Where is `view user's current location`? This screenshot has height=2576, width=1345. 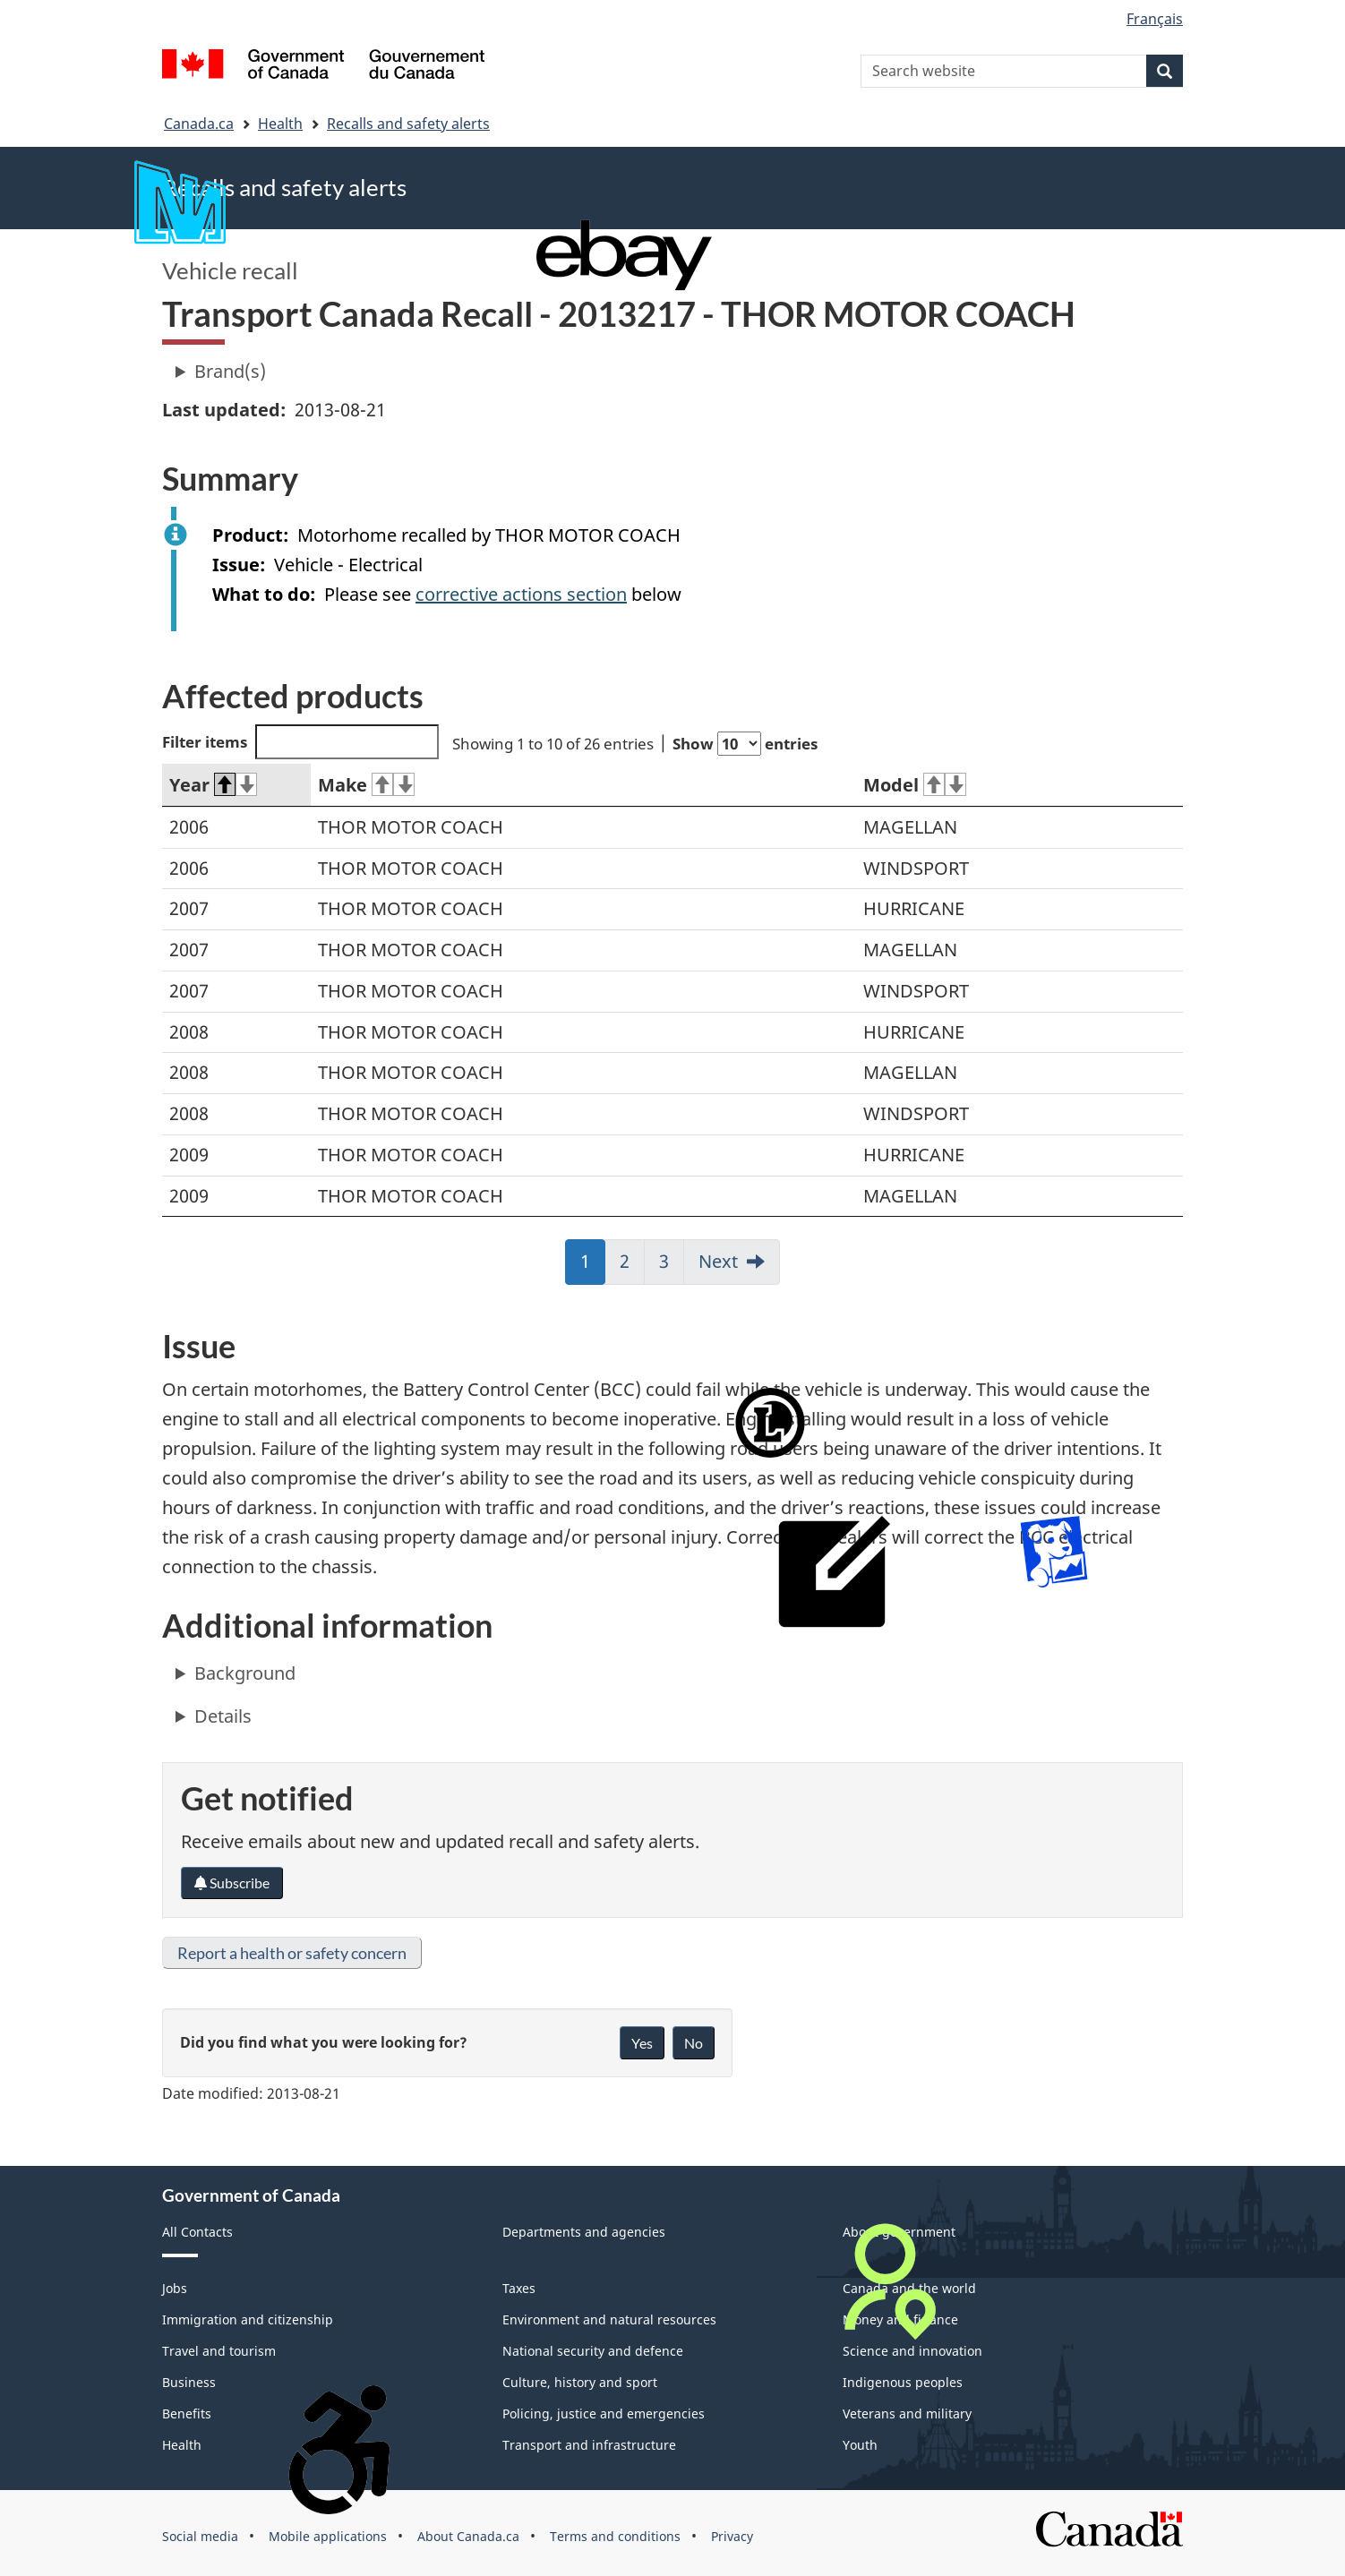
view user's current location is located at coordinates (885, 2279).